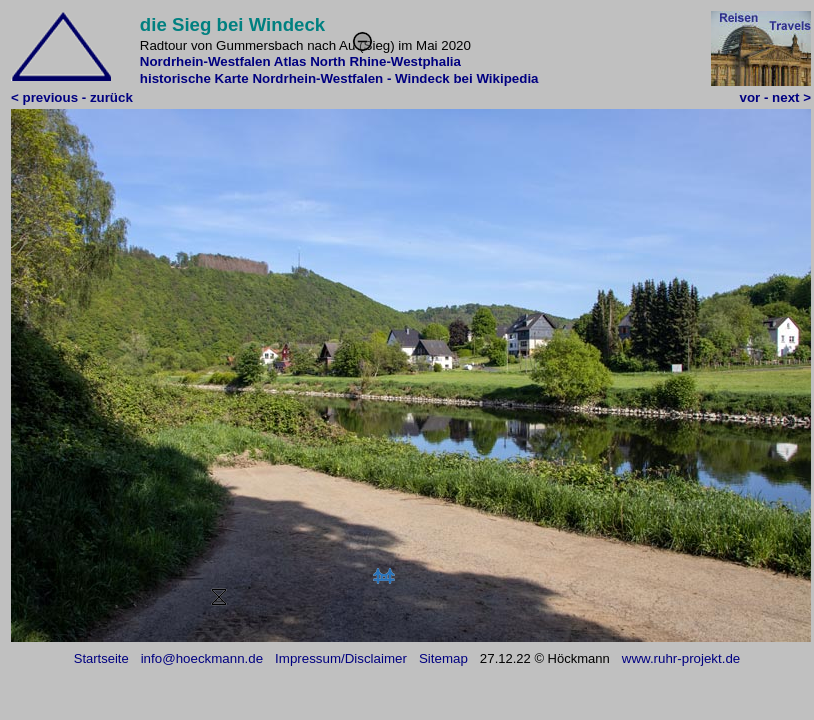 The image size is (814, 720). Describe the element at coordinates (362, 41) in the screenshot. I see `remove an item from a list` at that location.